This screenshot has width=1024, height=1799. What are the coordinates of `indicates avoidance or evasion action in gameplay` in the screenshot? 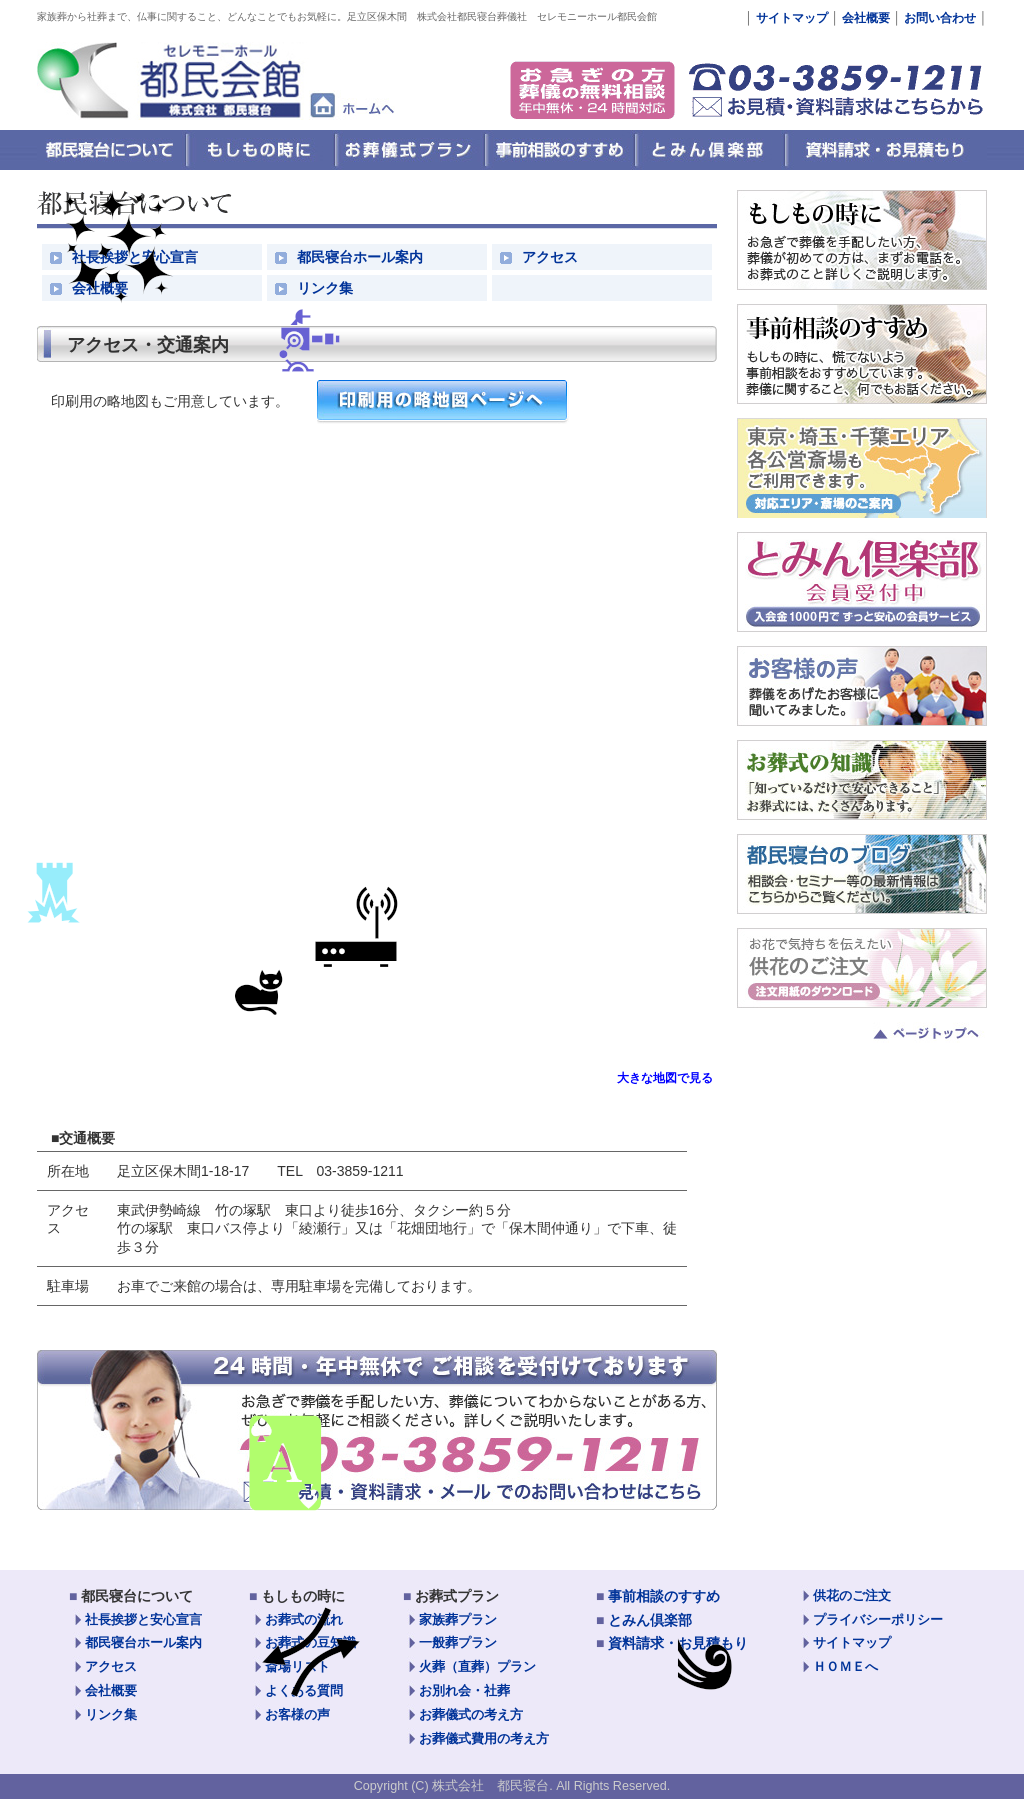 It's located at (311, 1652).